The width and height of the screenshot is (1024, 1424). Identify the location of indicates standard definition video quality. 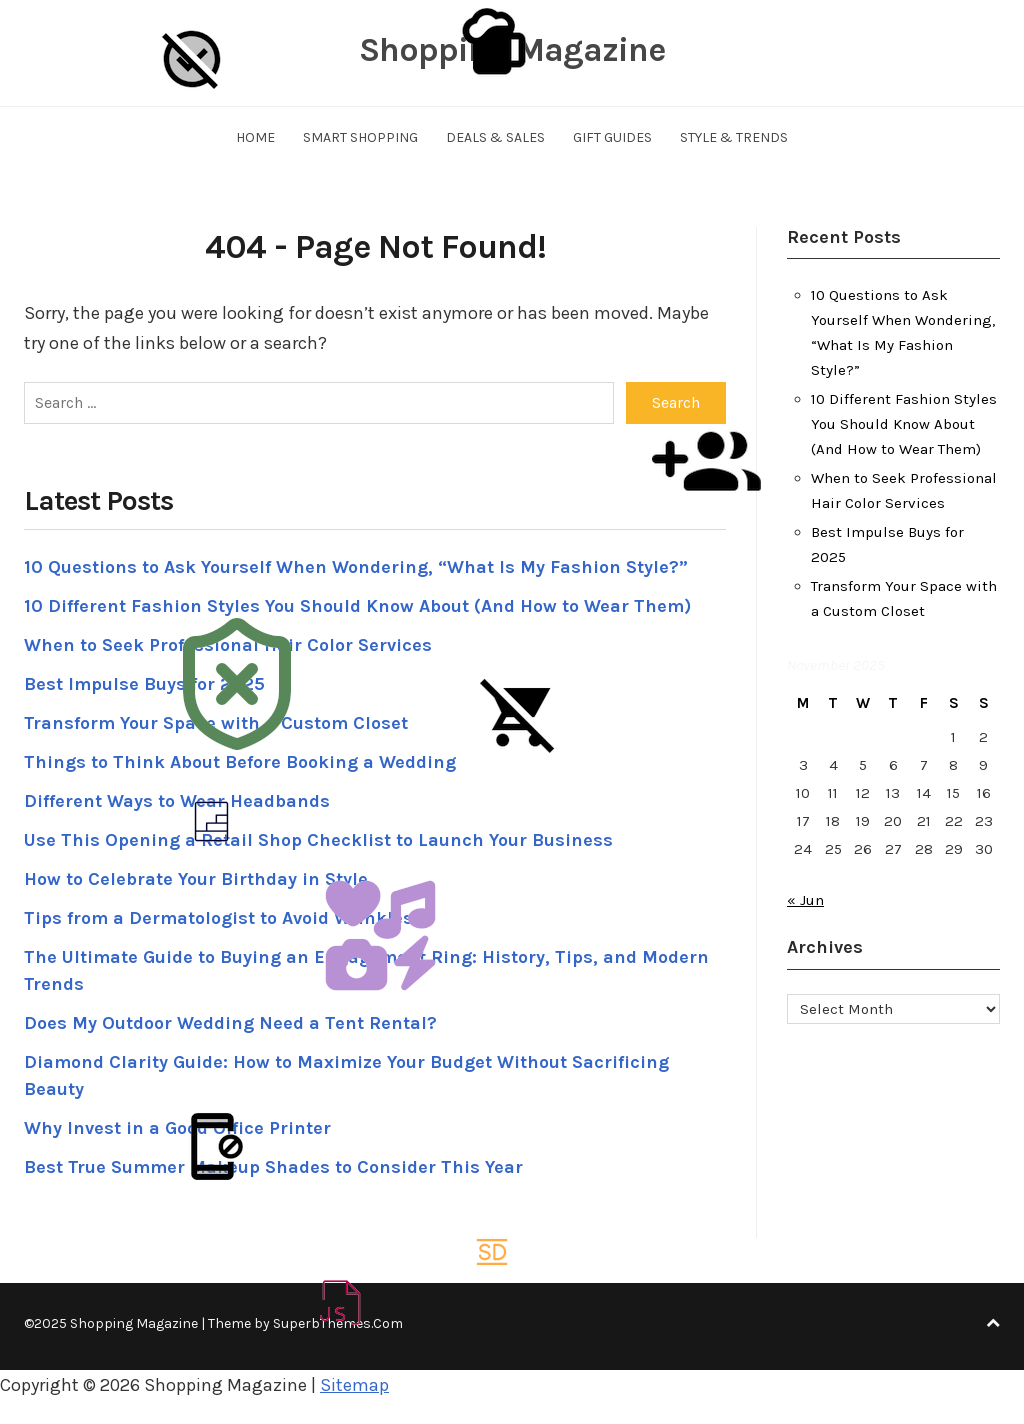
(492, 1252).